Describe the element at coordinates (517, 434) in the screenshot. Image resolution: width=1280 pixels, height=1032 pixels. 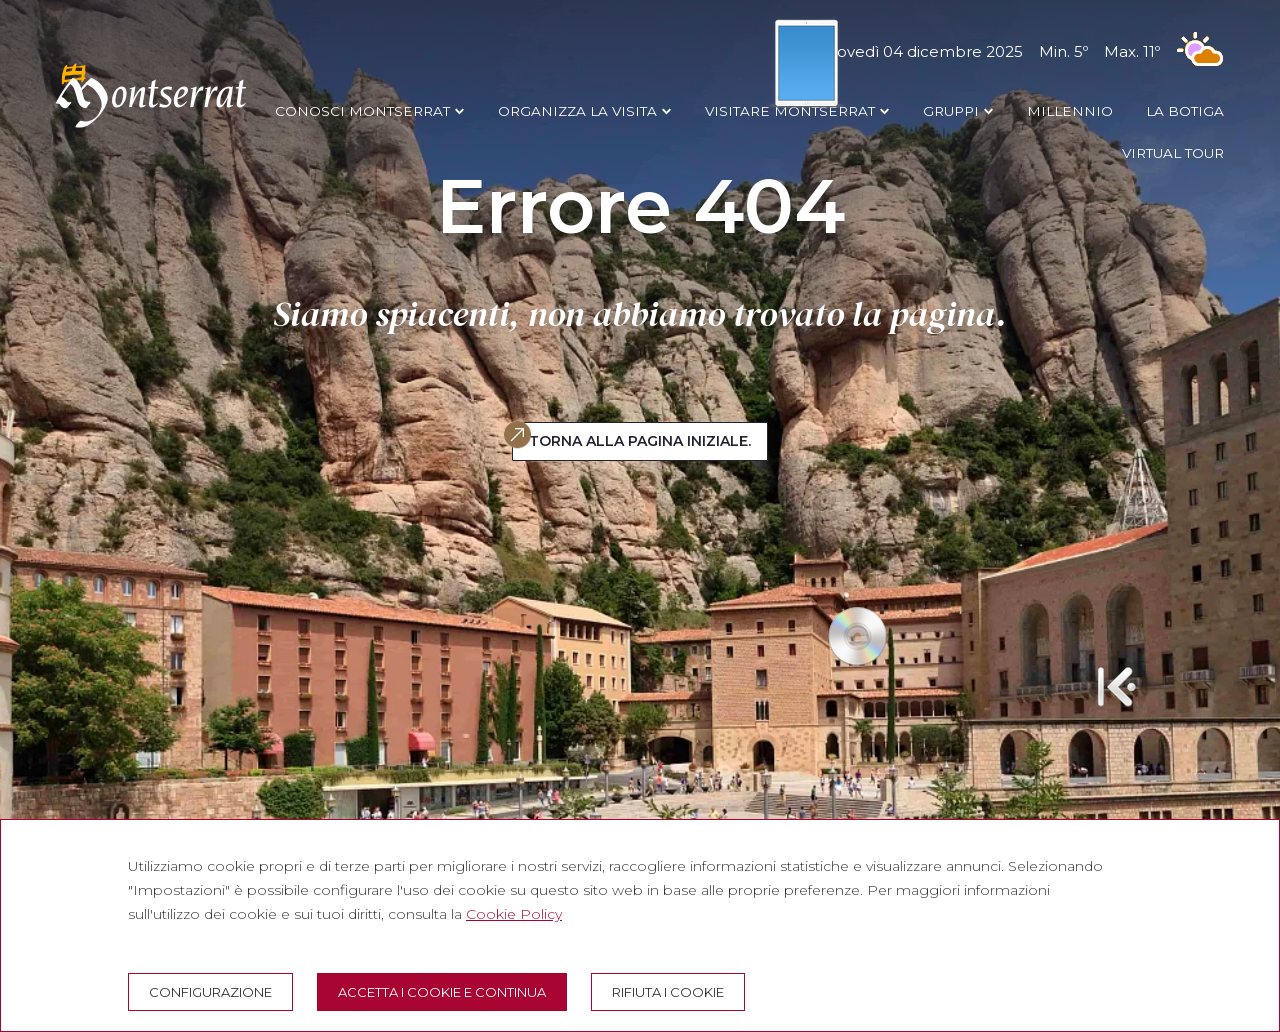
I see `indicates a symbolic link or shortcut to another file` at that location.